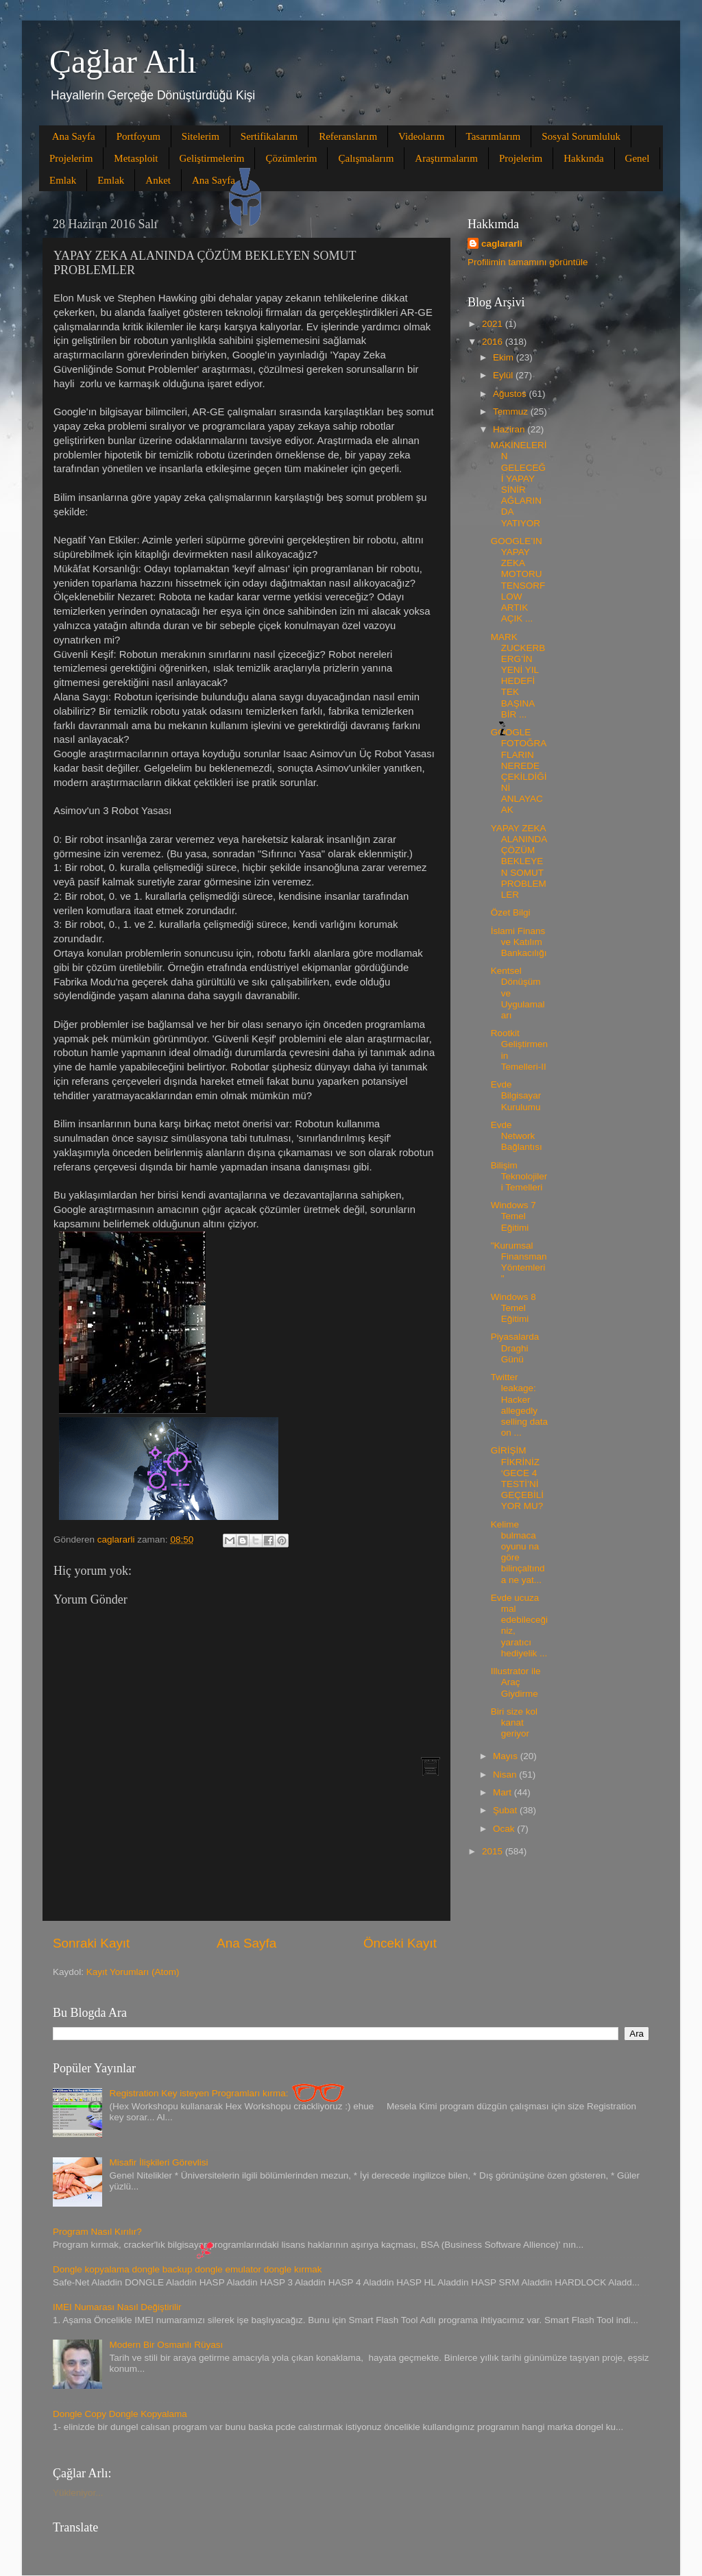 The width and height of the screenshot is (702, 2576). Describe the element at coordinates (205, 2250) in the screenshot. I see `indicates a closed or dormant plant in a gardening game` at that location.